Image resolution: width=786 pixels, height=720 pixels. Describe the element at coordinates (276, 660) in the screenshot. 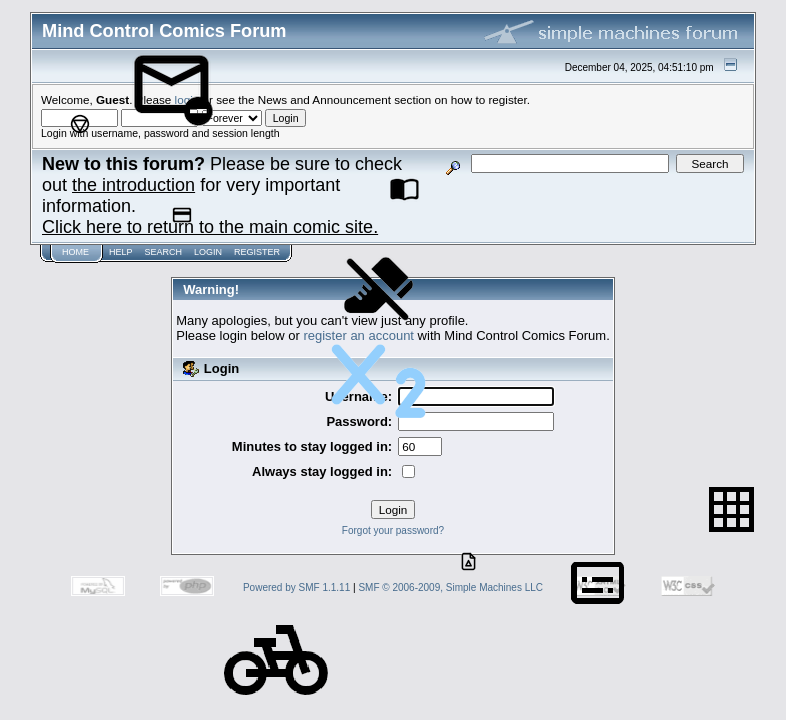

I see `access bike routes or cycling directions` at that location.